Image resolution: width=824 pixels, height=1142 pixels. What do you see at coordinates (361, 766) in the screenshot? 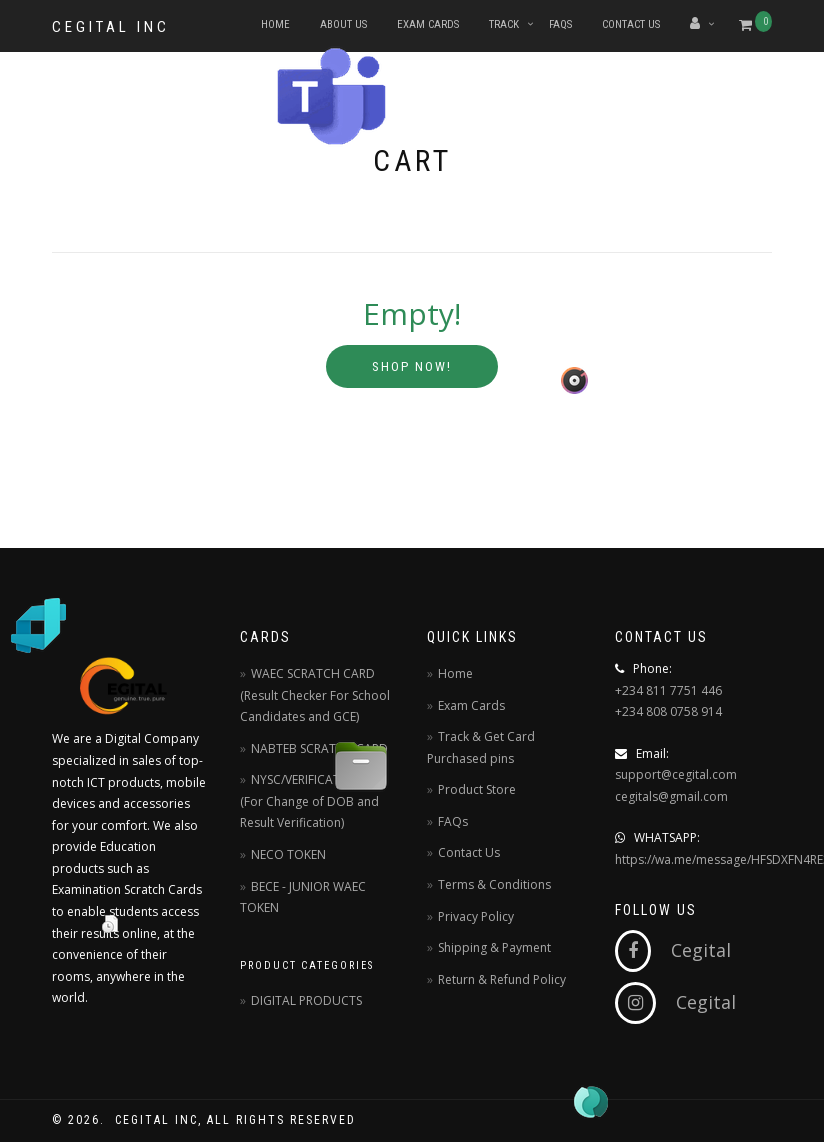
I see `open the file manager application` at bounding box center [361, 766].